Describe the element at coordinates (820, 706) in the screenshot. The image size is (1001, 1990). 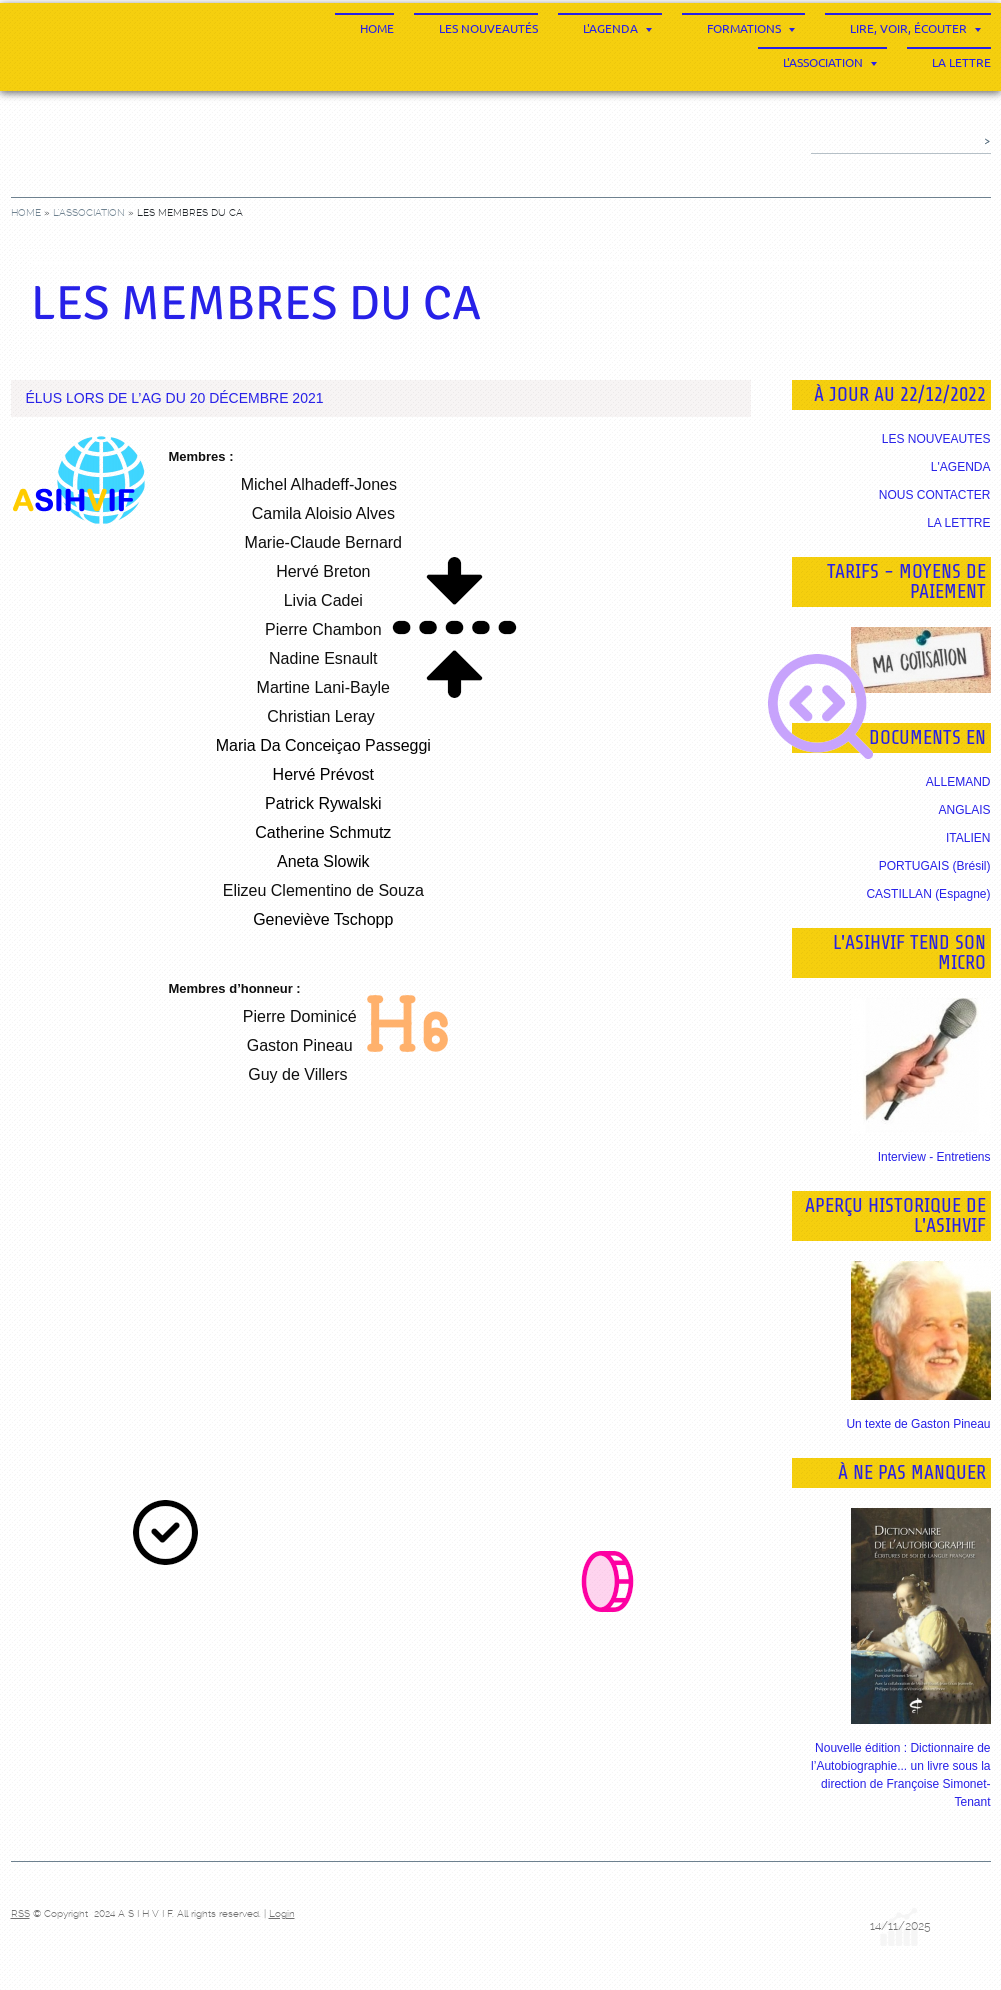
I see `scan or search through code` at that location.